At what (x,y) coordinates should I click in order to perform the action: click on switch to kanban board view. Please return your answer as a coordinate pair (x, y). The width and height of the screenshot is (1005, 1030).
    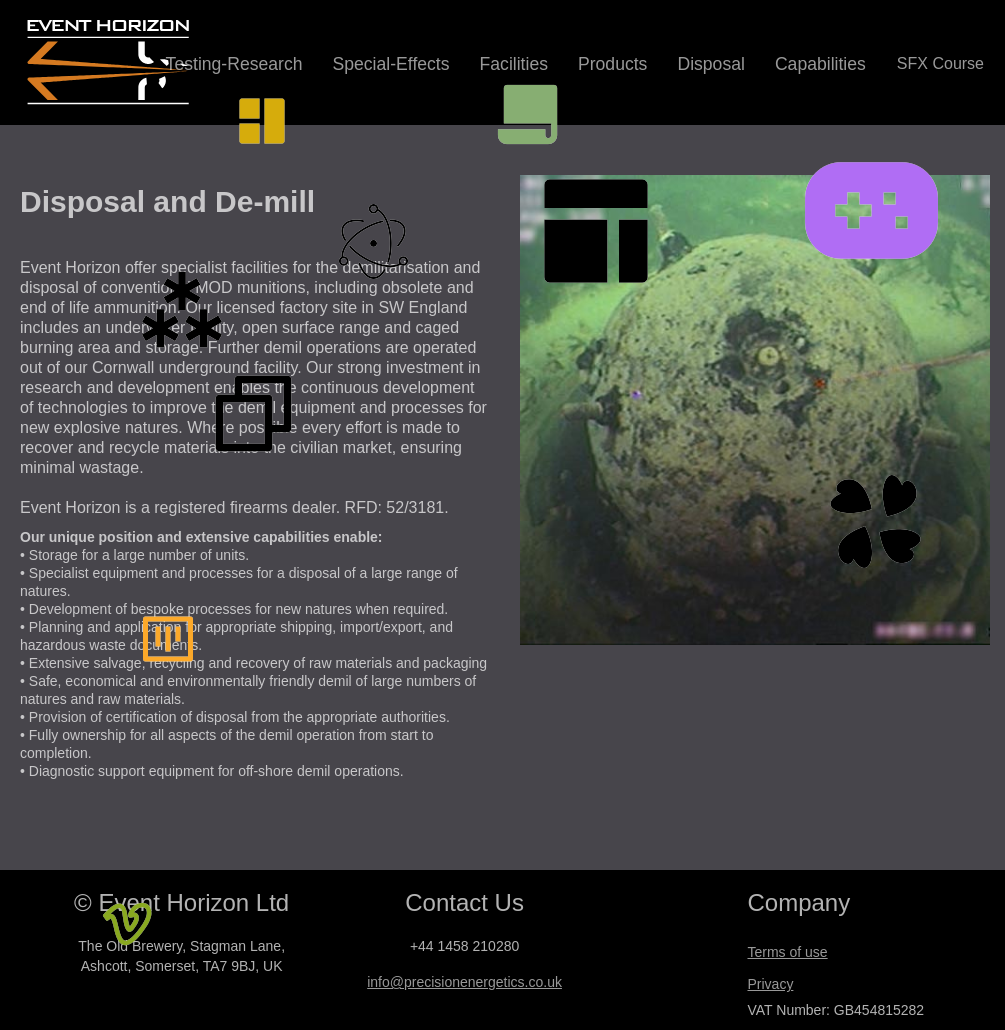
    Looking at the image, I should click on (168, 639).